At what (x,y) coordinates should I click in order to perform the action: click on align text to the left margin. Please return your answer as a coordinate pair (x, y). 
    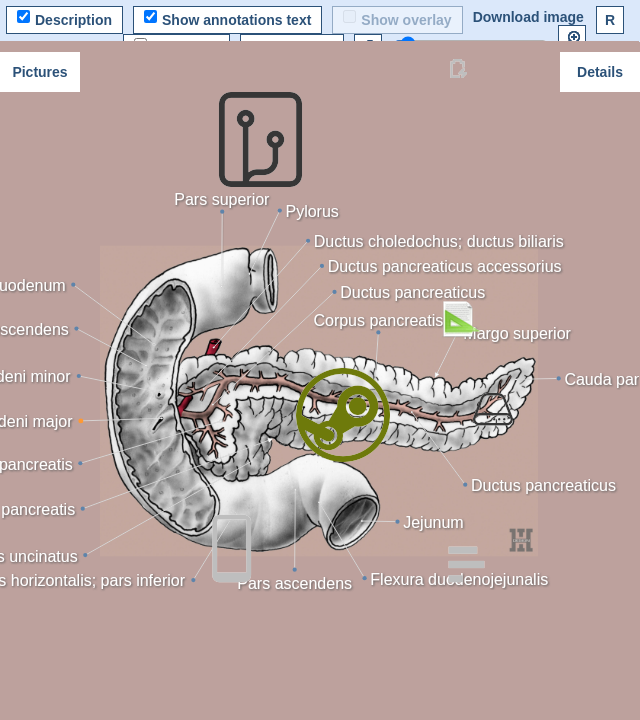
    Looking at the image, I should click on (466, 564).